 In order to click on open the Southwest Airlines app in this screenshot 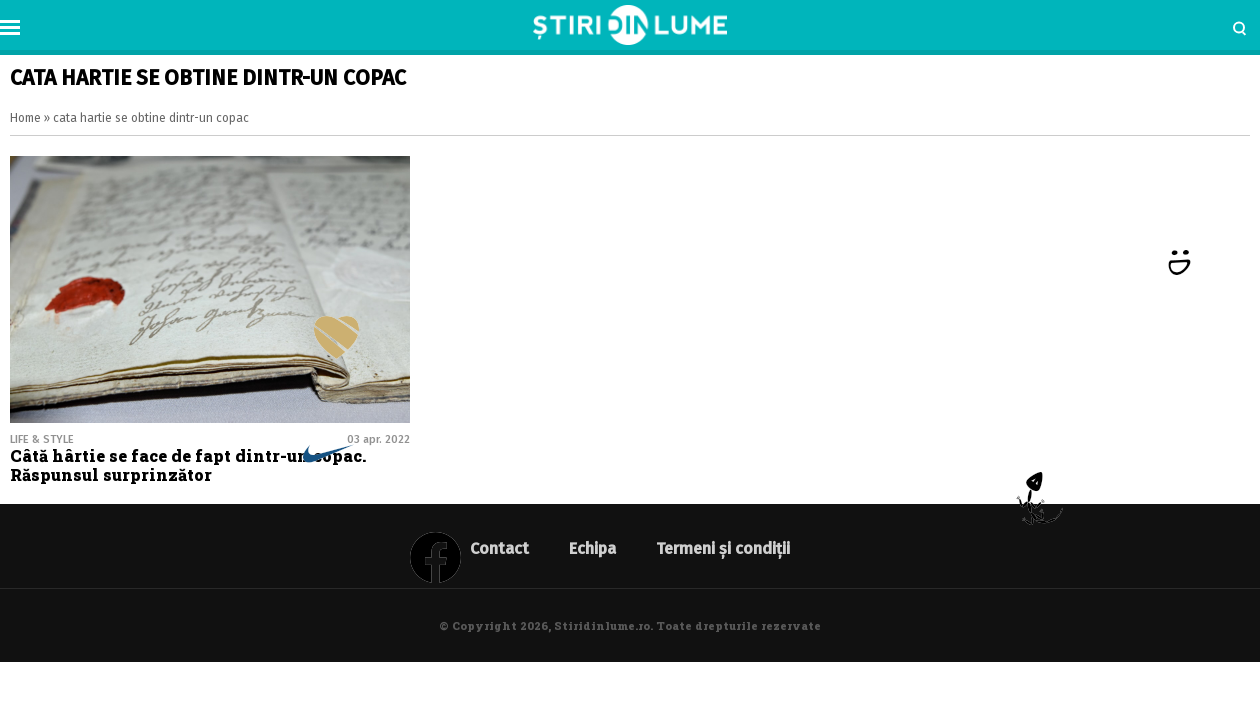, I will do `click(336, 337)`.